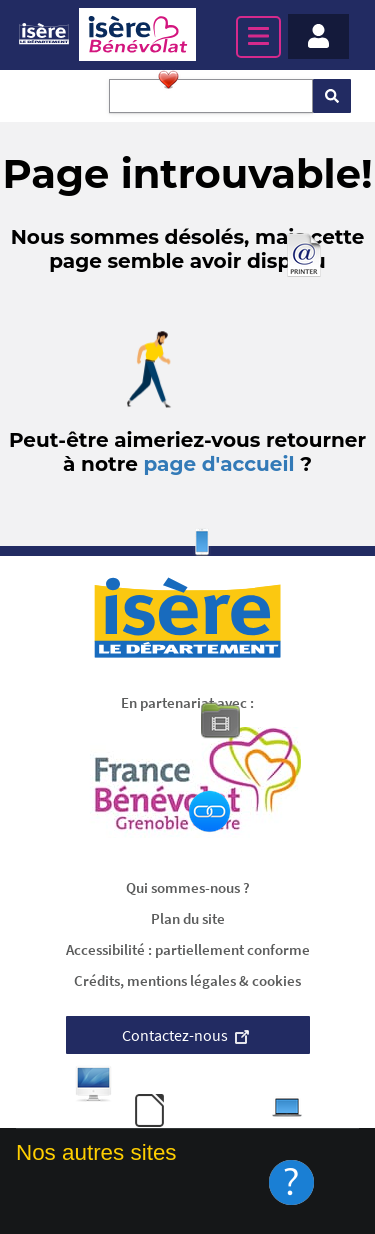  Describe the element at coordinates (149, 1110) in the screenshot. I see `open LibreOffice suite` at that location.